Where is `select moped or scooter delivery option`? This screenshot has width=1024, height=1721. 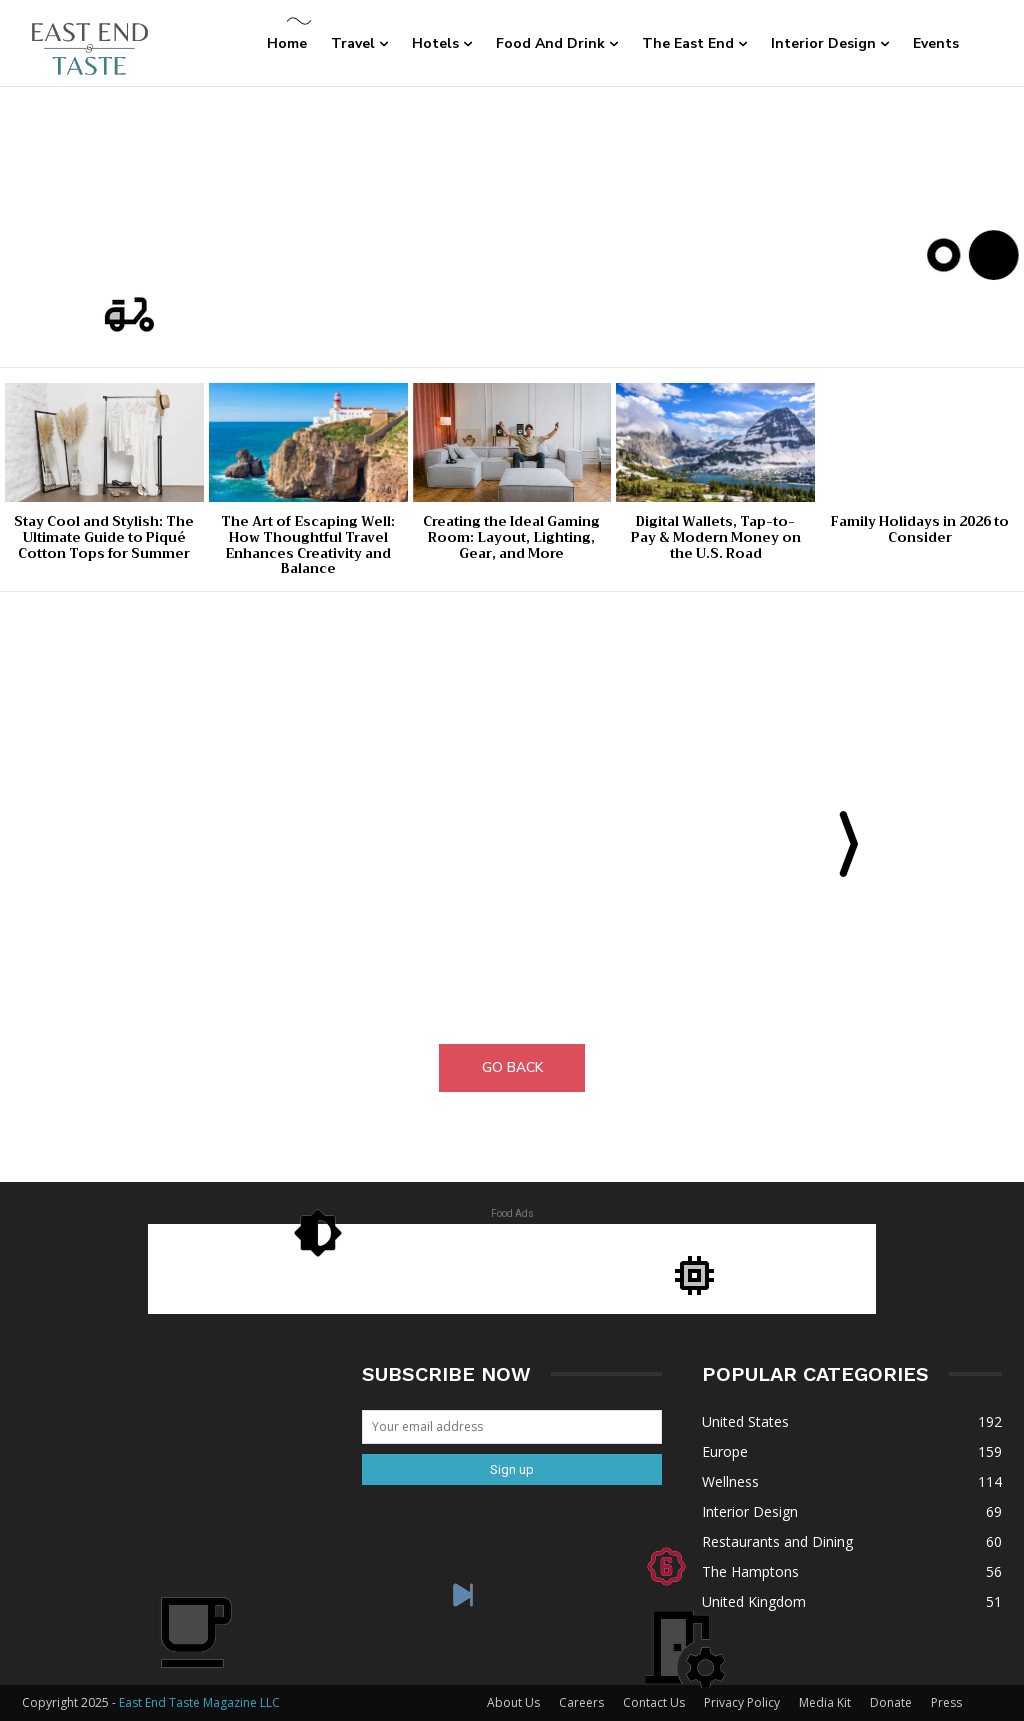
select moped or scooter delivery option is located at coordinates (129, 314).